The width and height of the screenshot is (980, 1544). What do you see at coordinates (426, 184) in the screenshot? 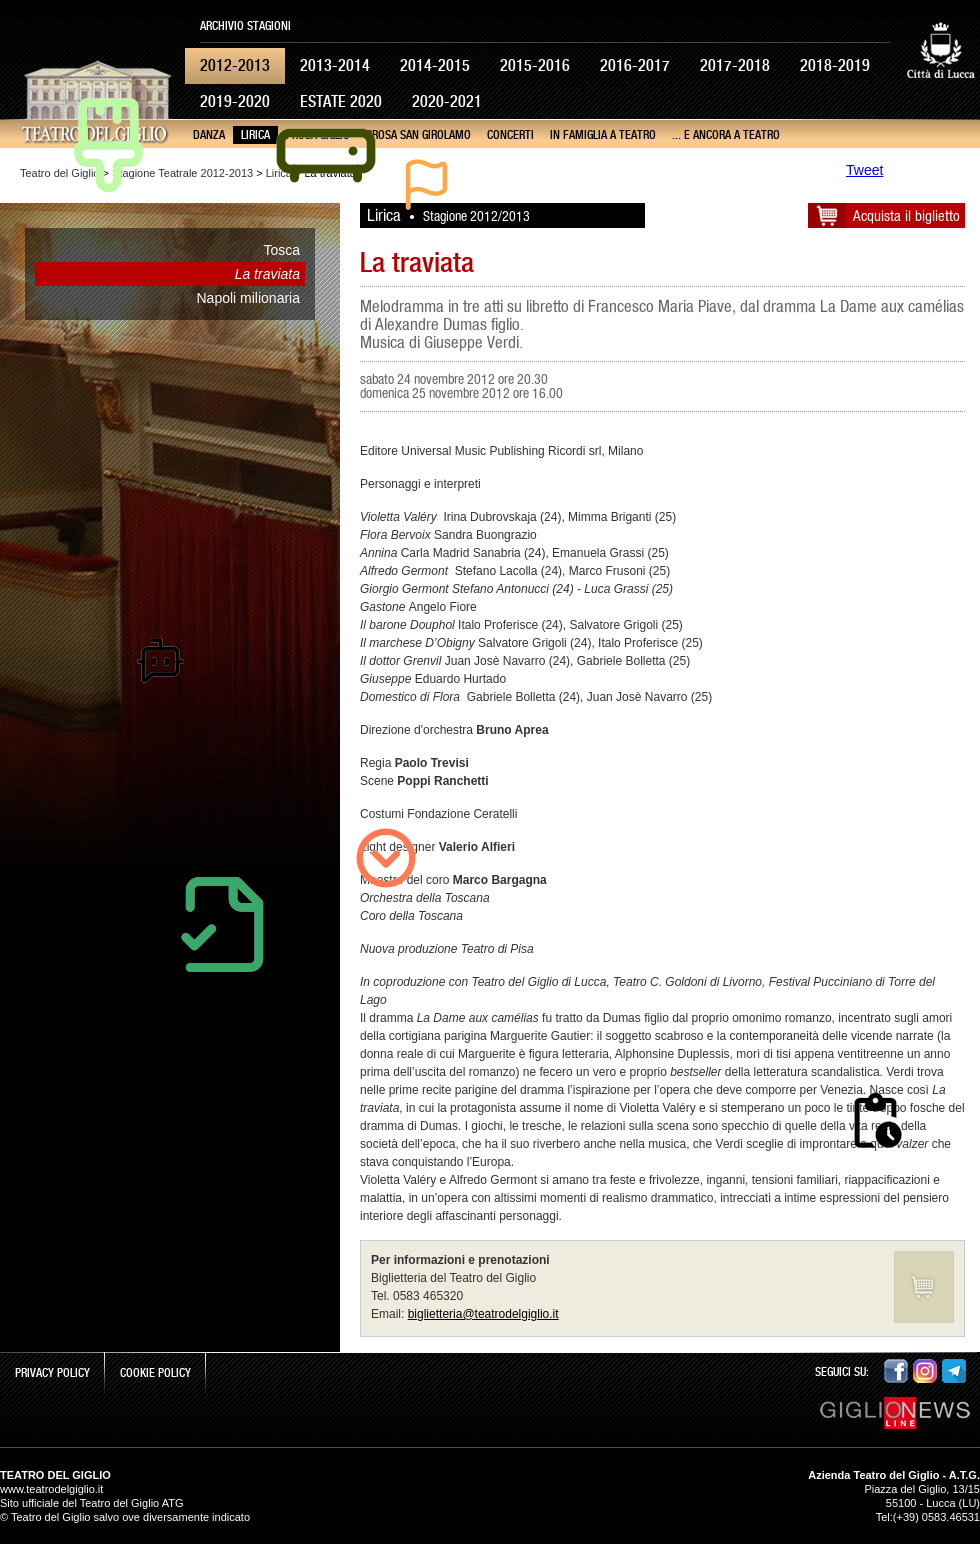
I see `flag or bookmark an item for follow-up` at bounding box center [426, 184].